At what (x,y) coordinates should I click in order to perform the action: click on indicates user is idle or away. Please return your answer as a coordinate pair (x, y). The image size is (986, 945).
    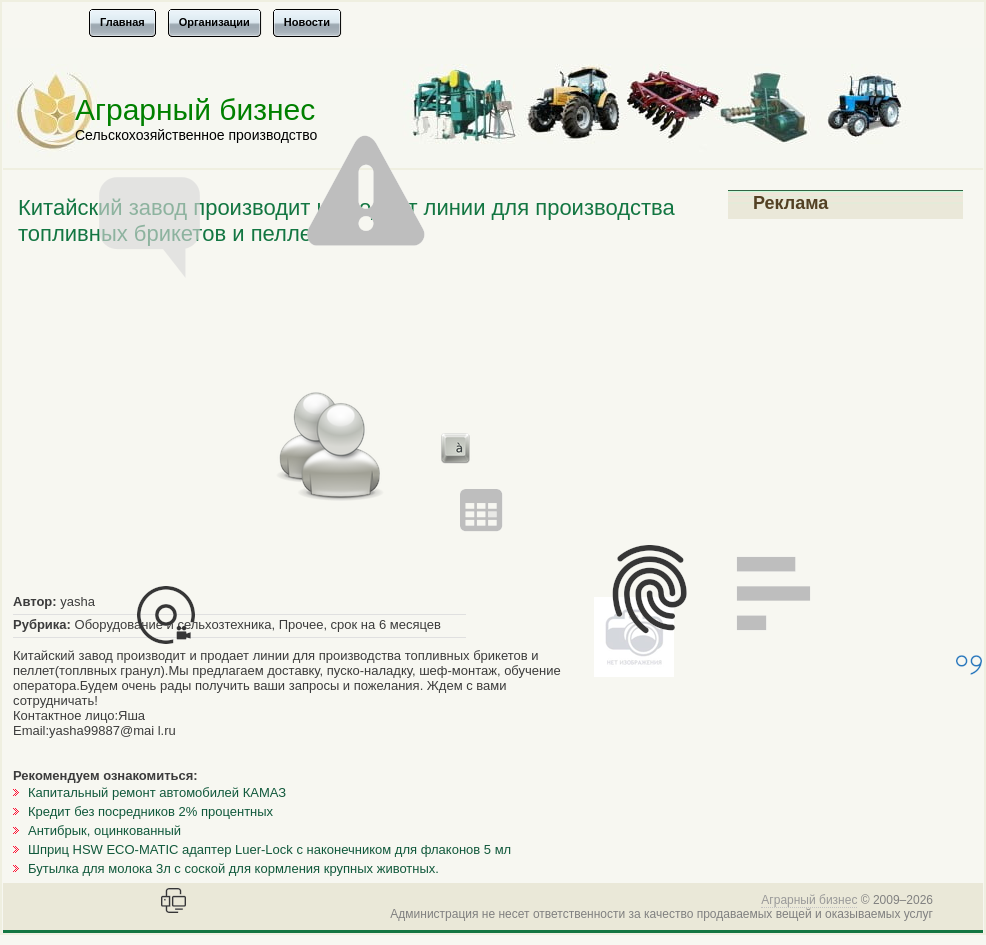
    Looking at the image, I should click on (149, 227).